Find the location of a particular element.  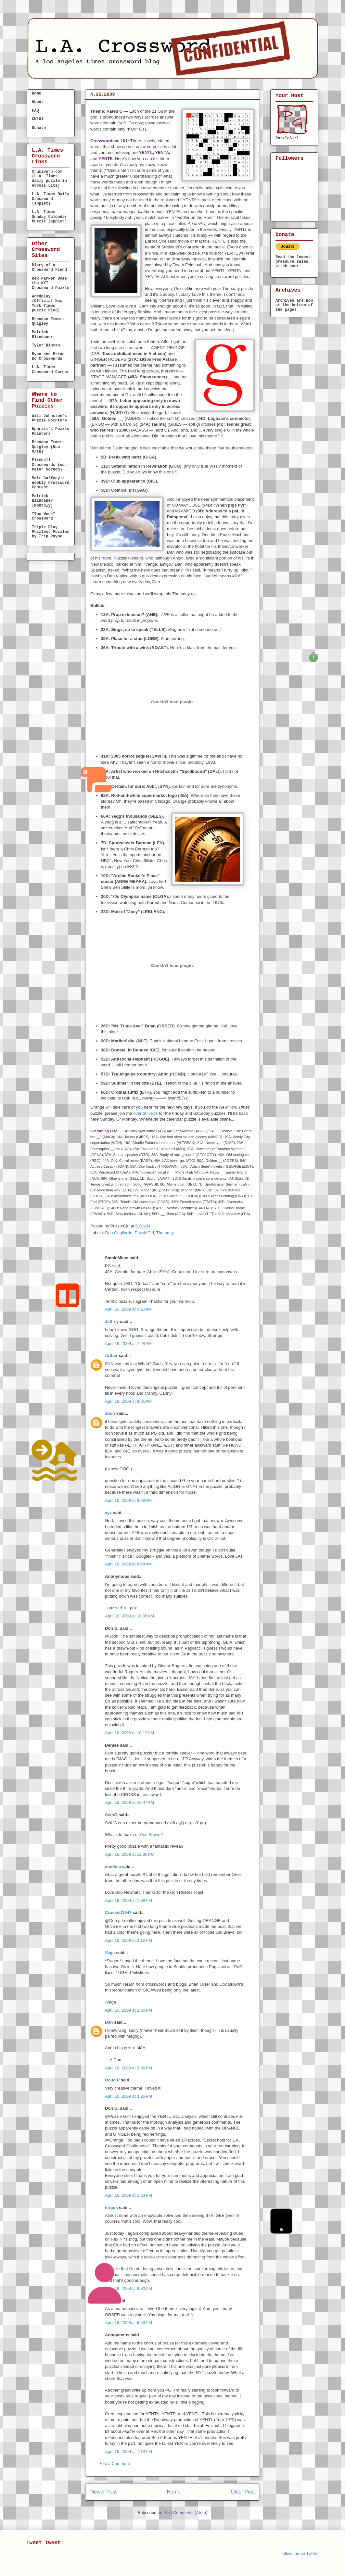

navigate to flood evacuation routes is located at coordinates (55, 1460).